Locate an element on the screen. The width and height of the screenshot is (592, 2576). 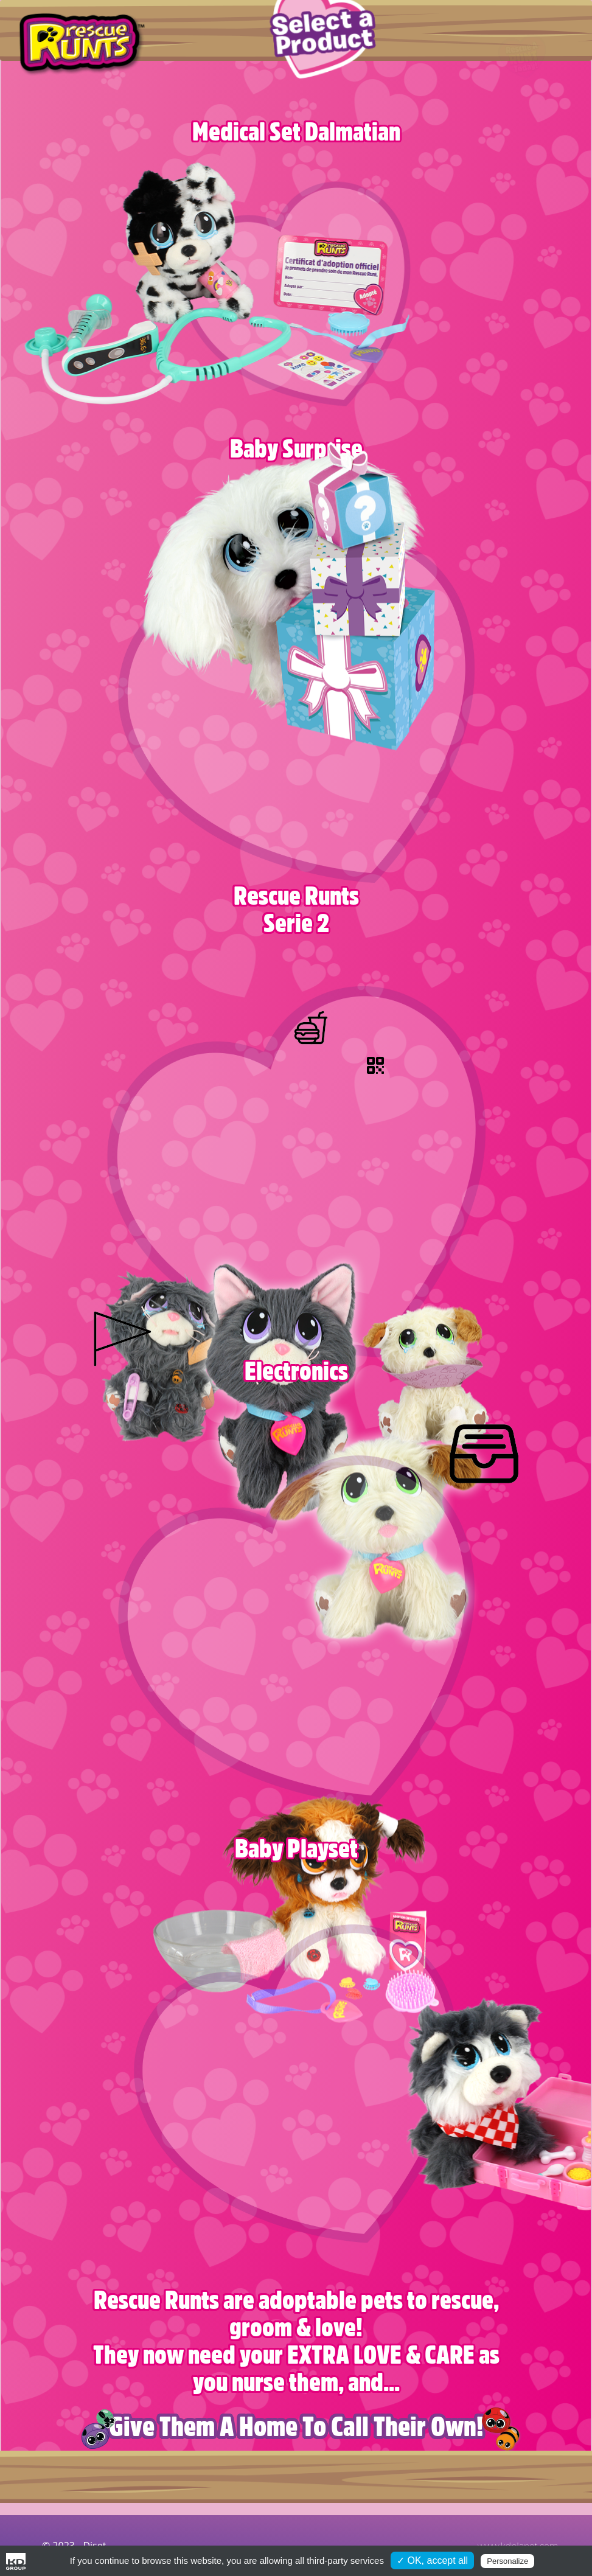
browse nearby fast food restaurants is located at coordinates (311, 1028).